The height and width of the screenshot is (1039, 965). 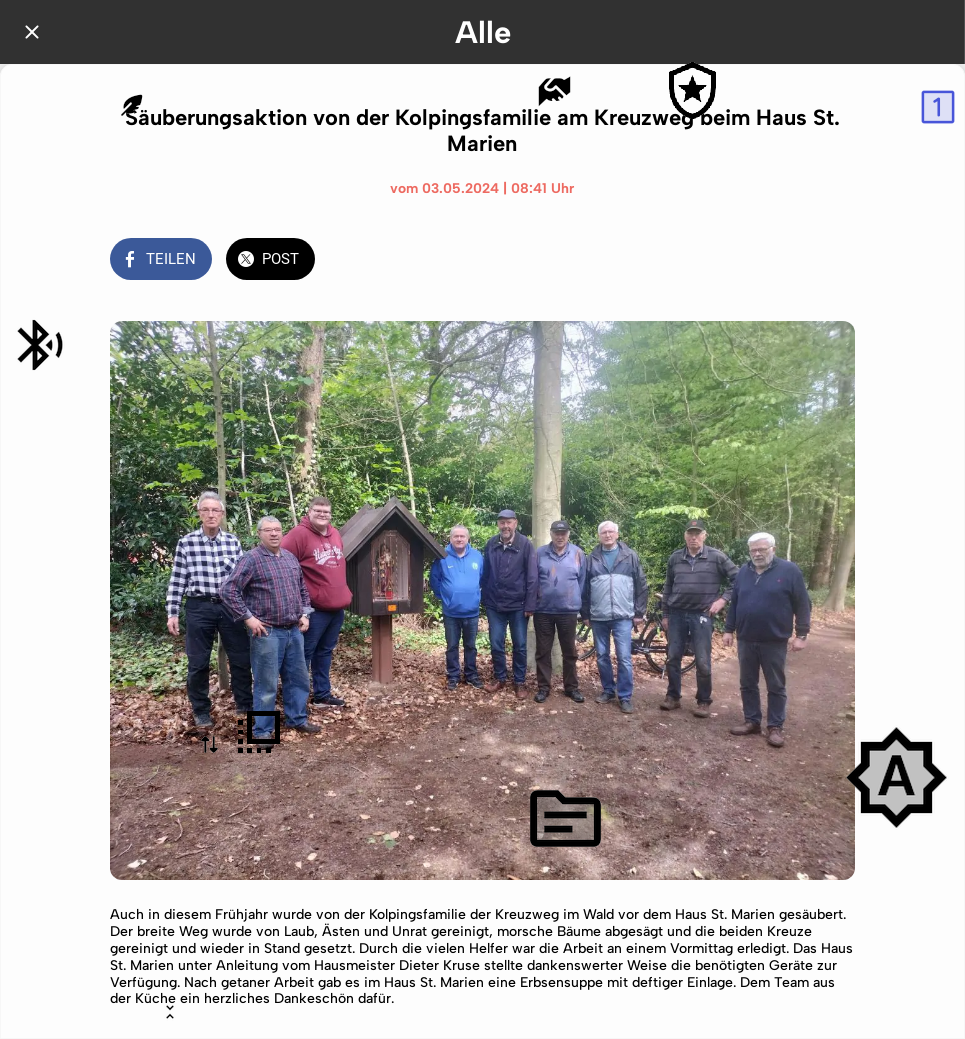 I want to click on bring element to front of layer stack, so click(x=259, y=732).